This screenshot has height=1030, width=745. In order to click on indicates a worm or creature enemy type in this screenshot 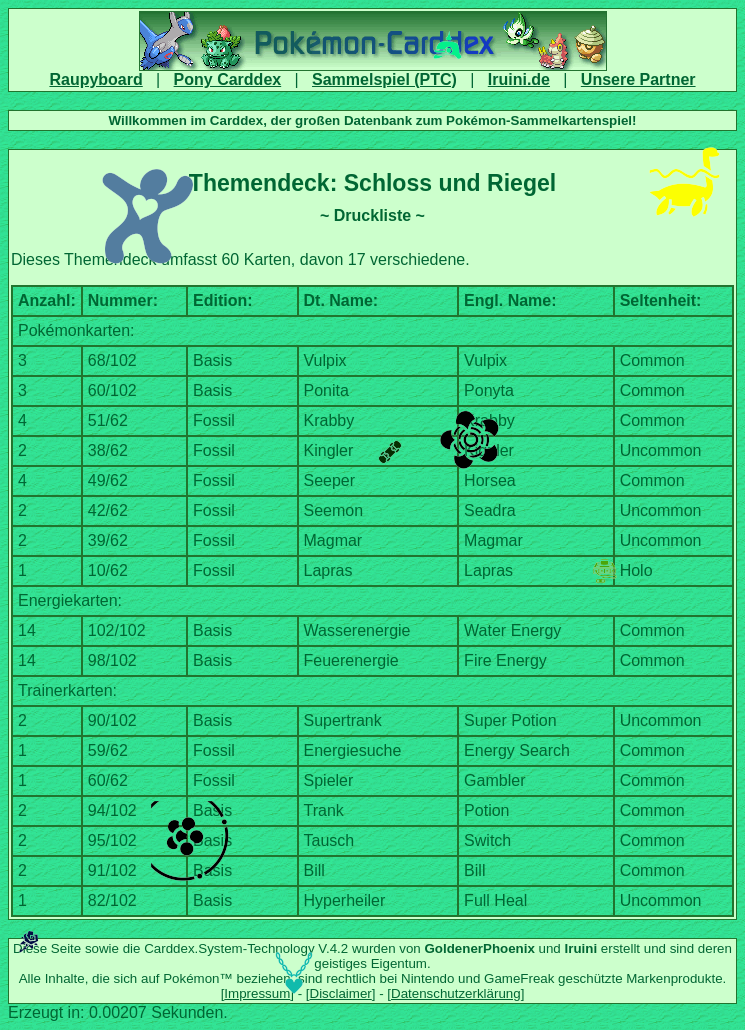, I will do `click(469, 439)`.